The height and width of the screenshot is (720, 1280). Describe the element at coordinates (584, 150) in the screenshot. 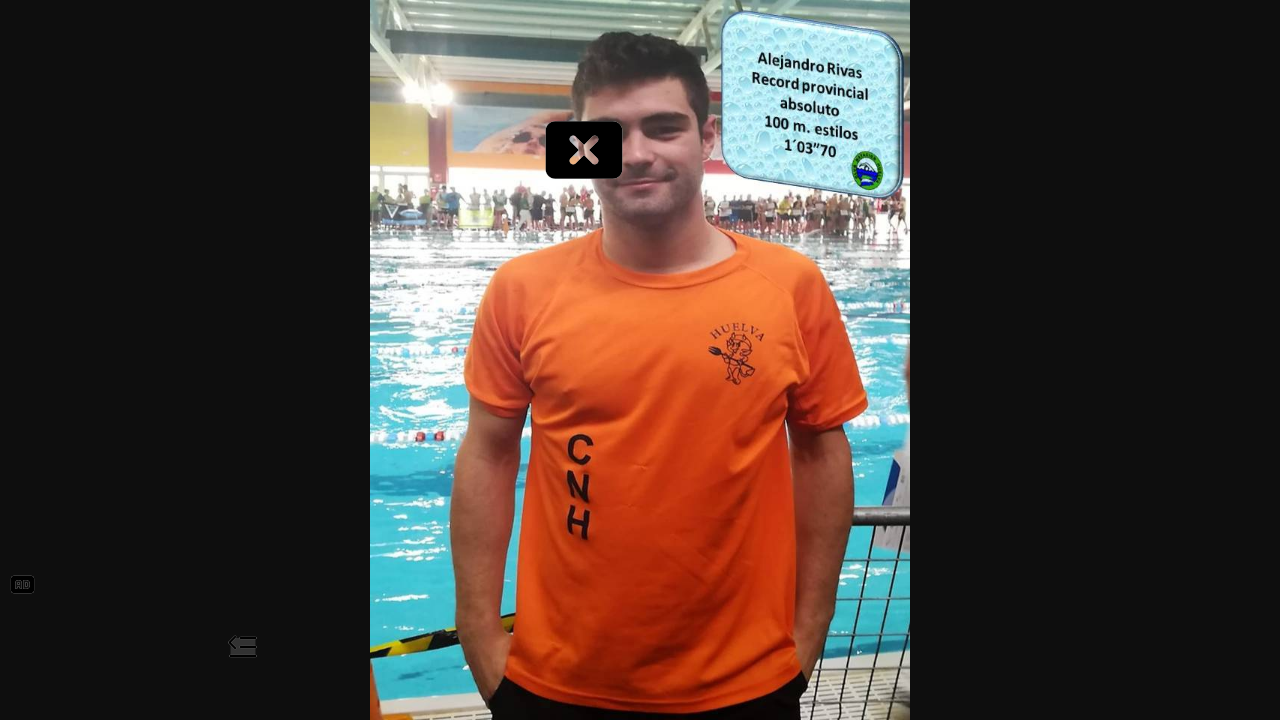

I see `close or dismiss a dialog box` at that location.